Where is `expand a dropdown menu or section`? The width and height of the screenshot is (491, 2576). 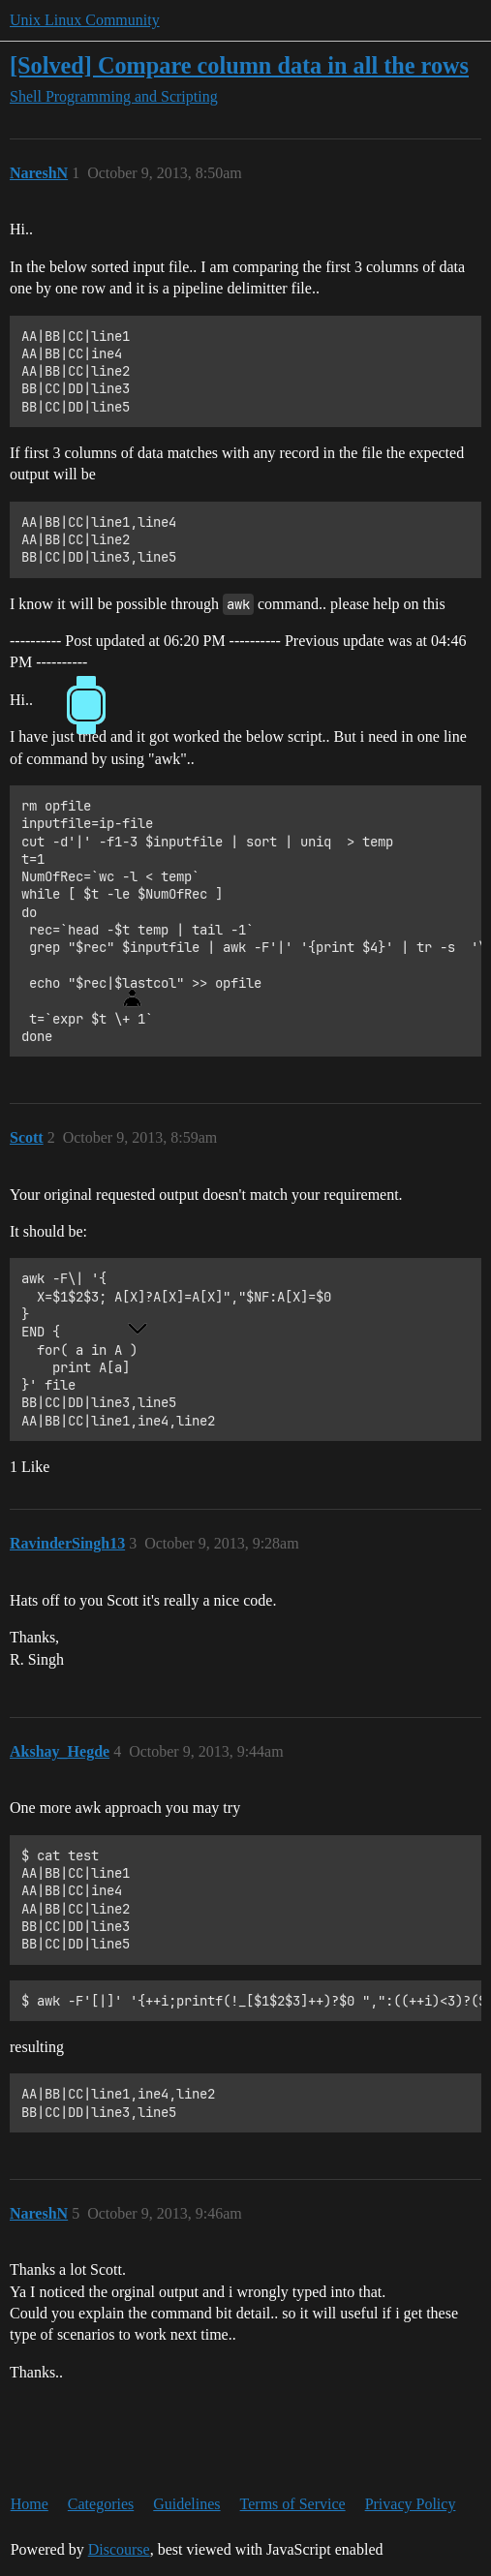
expand a dropdown menu or section is located at coordinates (138, 1329).